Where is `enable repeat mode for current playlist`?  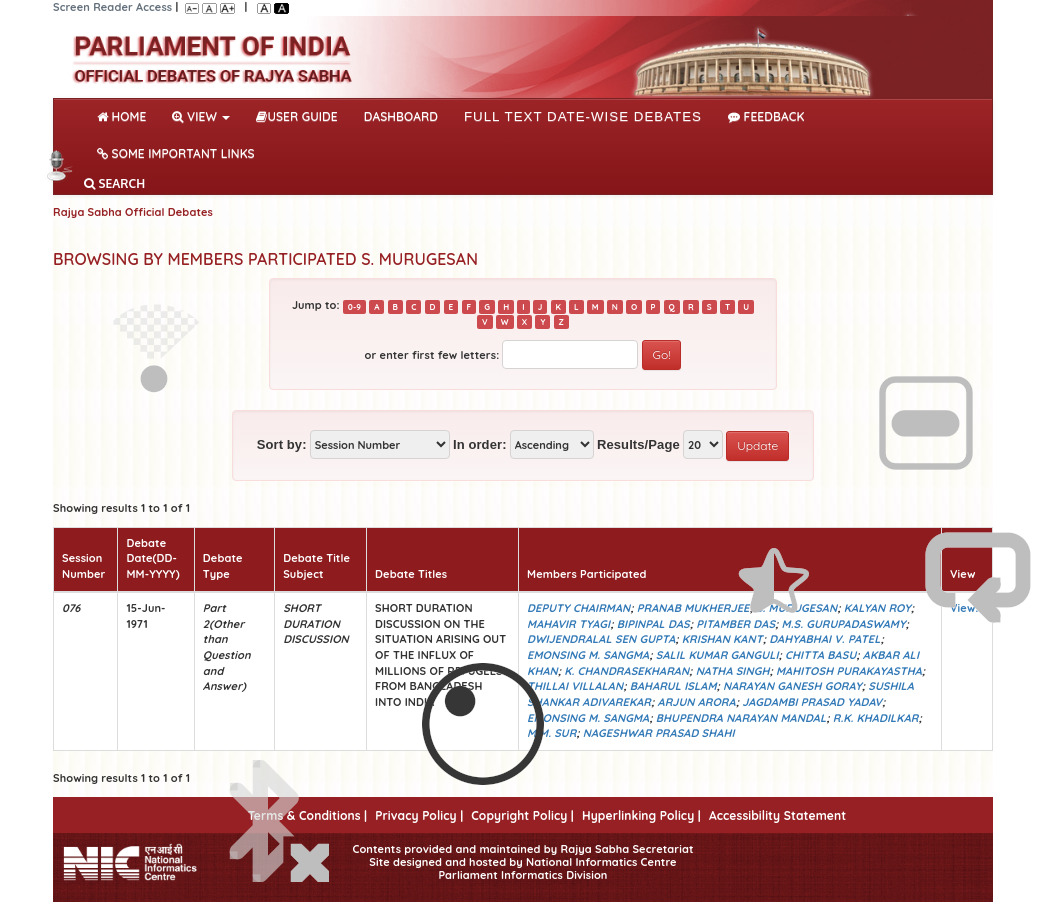 enable repeat mode for current playlist is located at coordinates (978, 570).